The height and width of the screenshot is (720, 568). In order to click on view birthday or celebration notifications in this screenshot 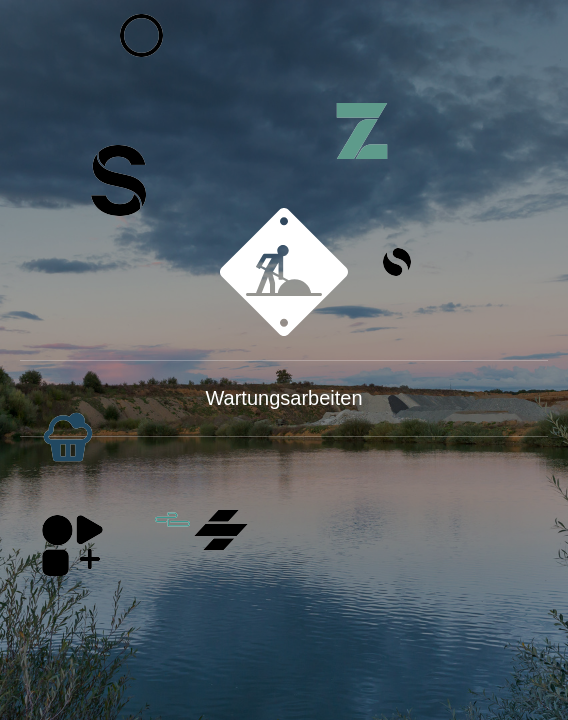, I will do `click(68, 437)`.